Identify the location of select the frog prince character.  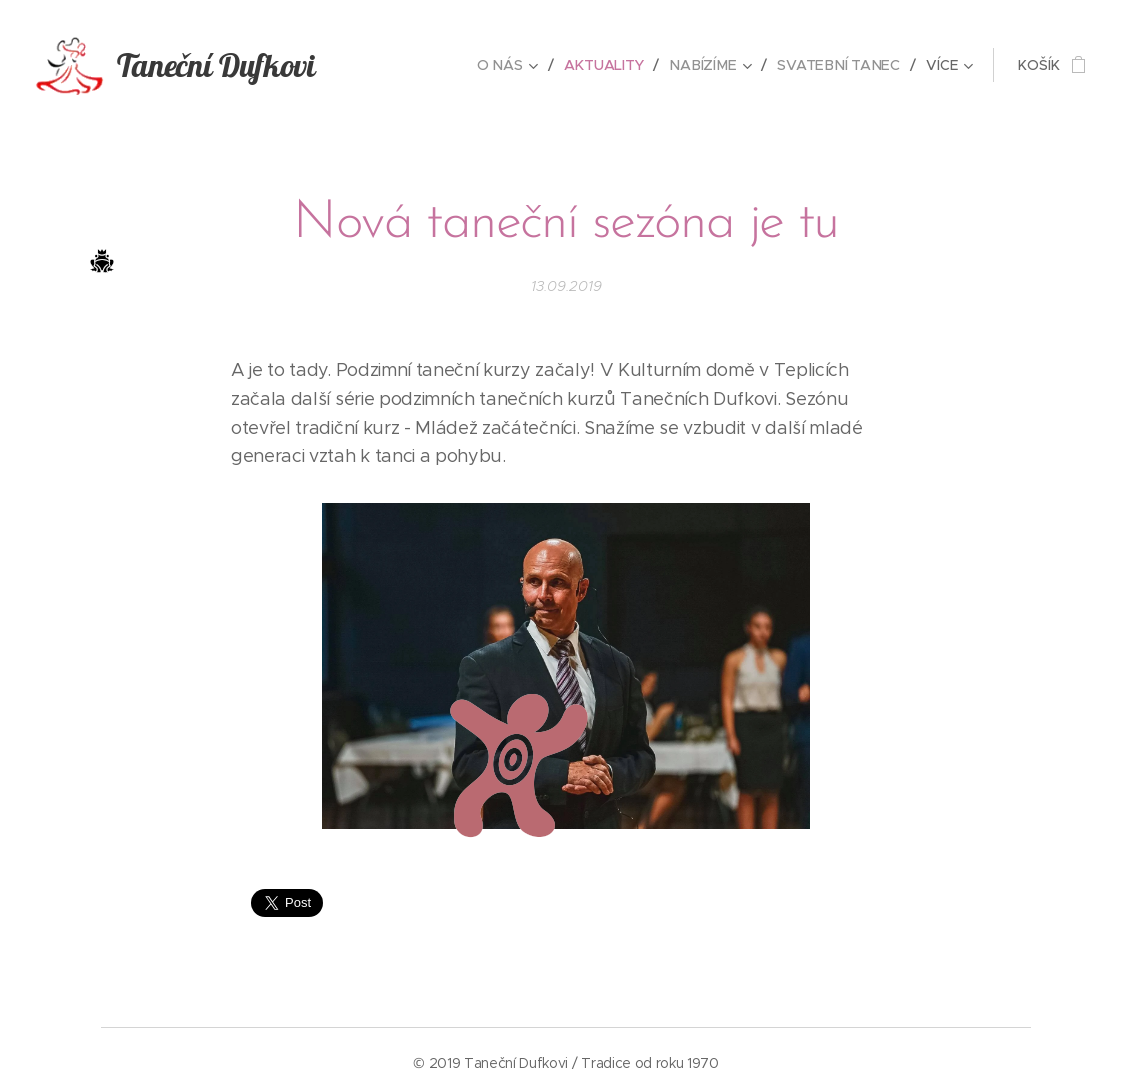
(102, 261).